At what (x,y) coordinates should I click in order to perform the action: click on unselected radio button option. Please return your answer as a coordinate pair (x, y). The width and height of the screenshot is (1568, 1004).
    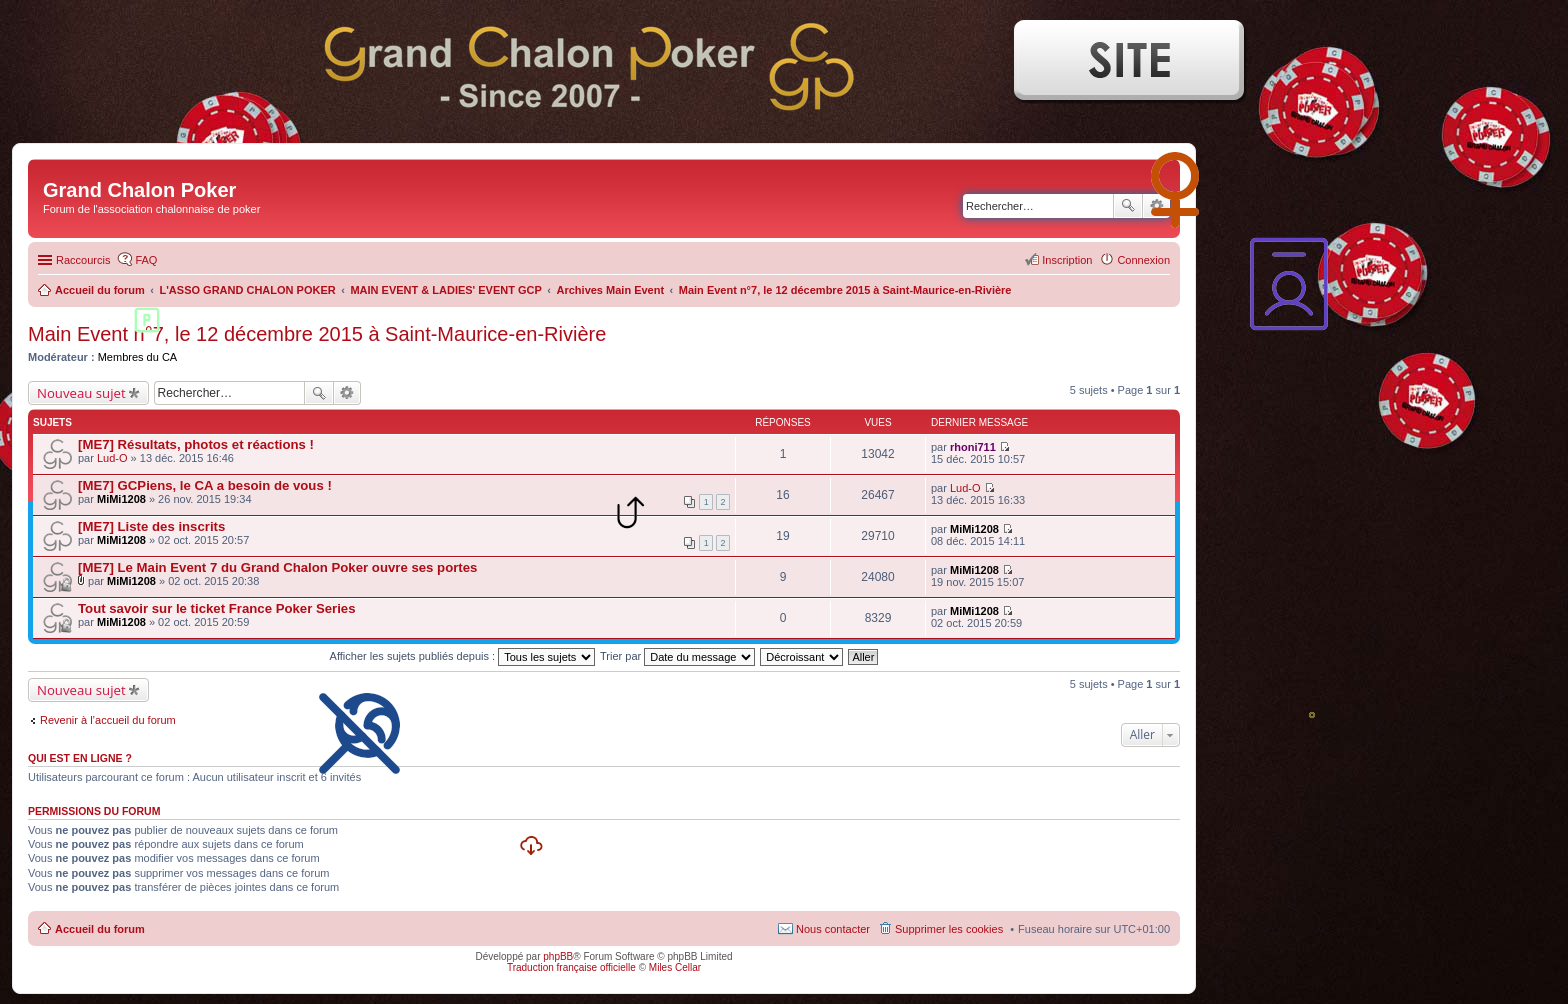
    Looking at the image, I should click on (1312, 715).